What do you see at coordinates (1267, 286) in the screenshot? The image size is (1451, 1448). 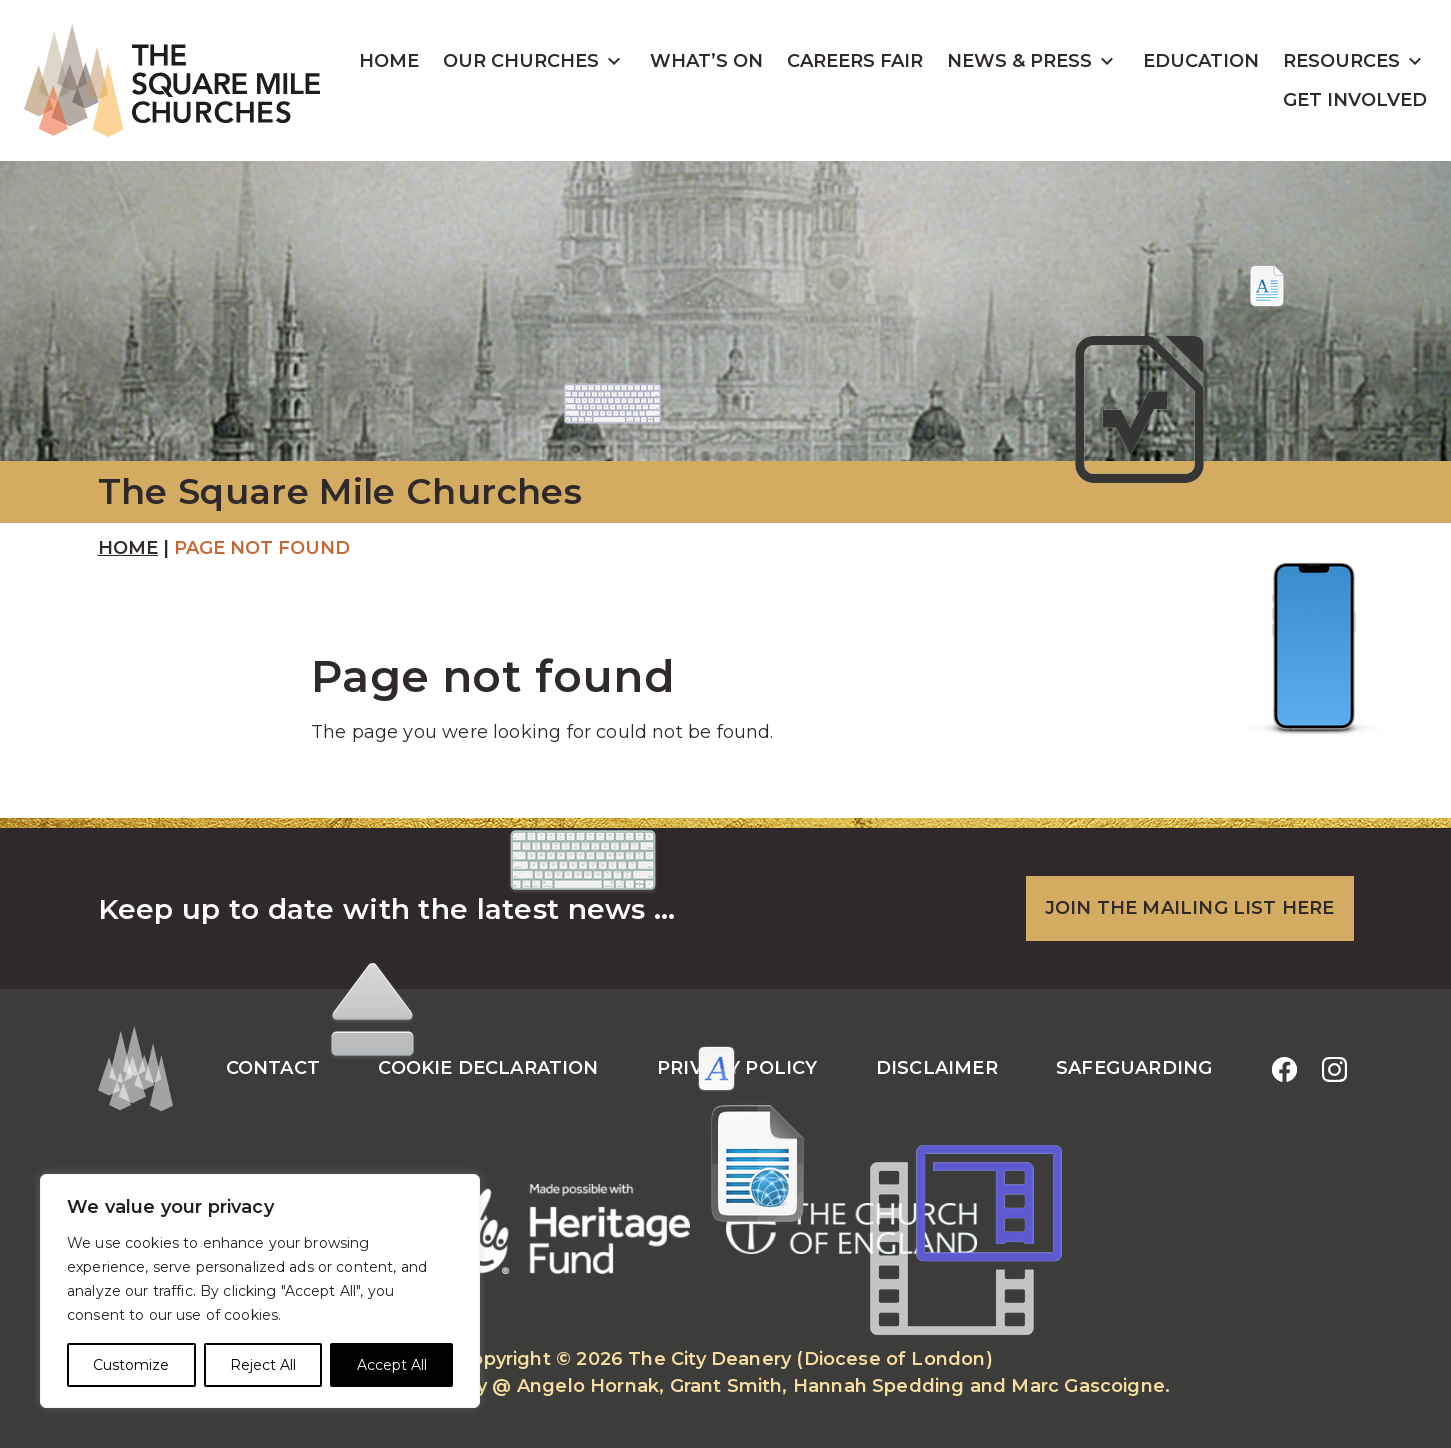 I see `open a text document file` at bounding box center [1267, 286].